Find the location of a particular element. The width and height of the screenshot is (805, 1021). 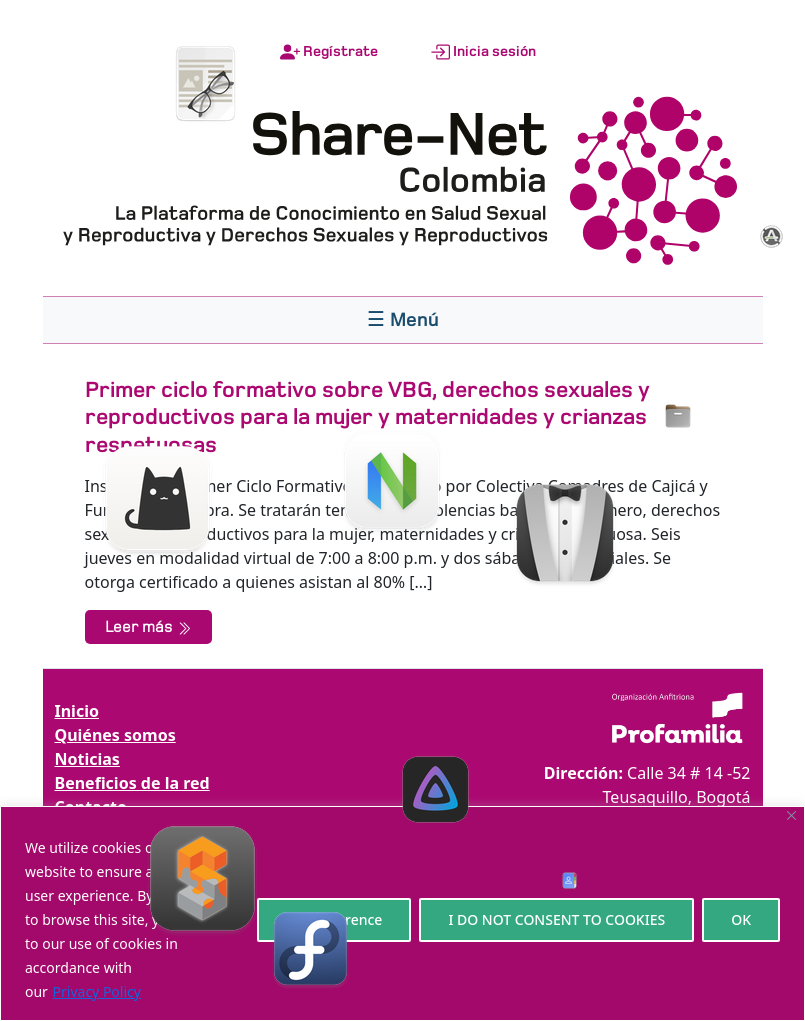

open neovim text editor is located at coordinates (392, 481).